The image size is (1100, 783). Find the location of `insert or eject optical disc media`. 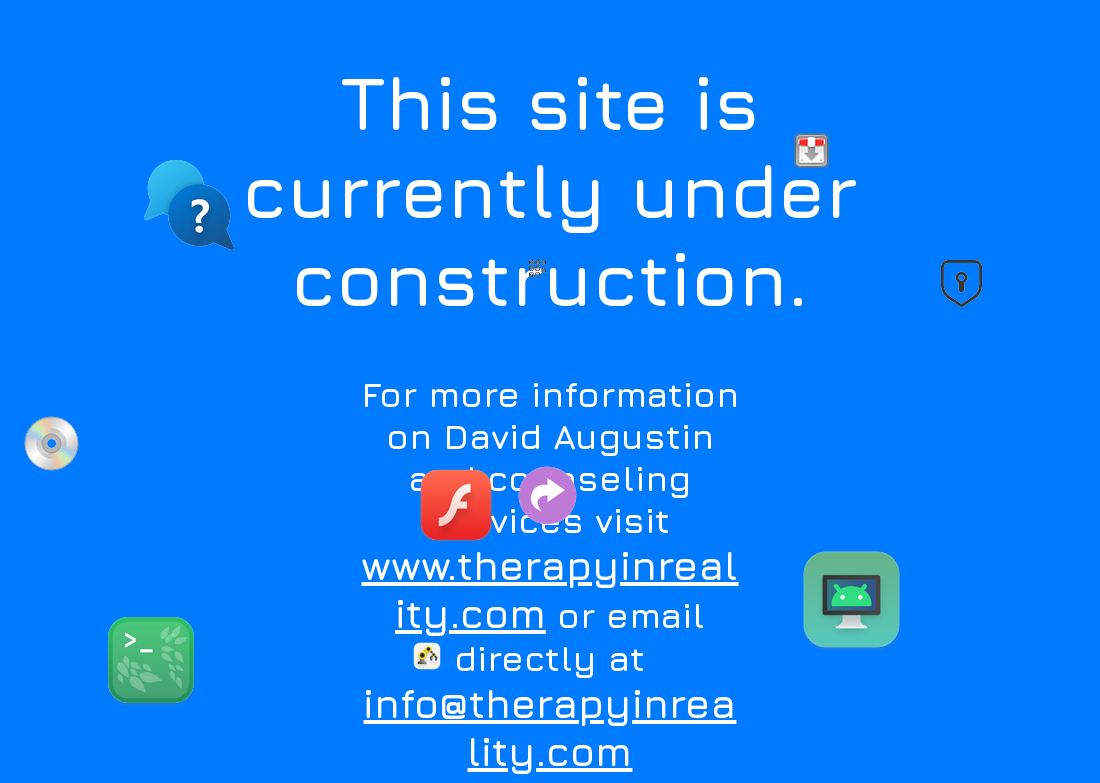

insert or eject optical disc media is located at coordinates (51, 443).